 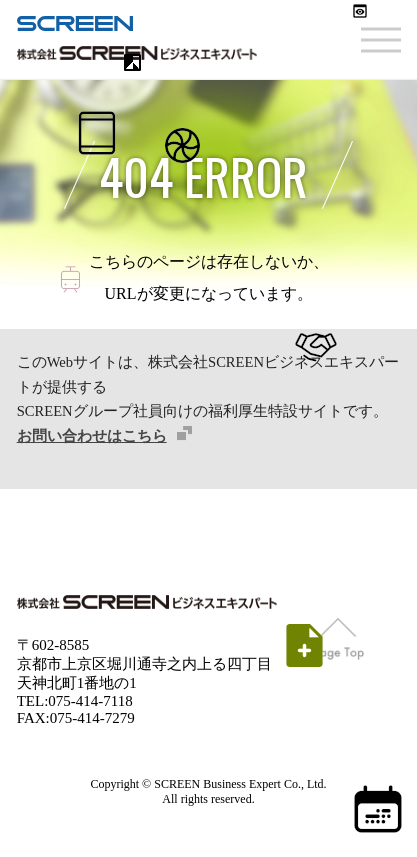 What do you see at coordinates (304, 645) in the screenshot?
I see `create a new file` at bounding box center [304, 645].